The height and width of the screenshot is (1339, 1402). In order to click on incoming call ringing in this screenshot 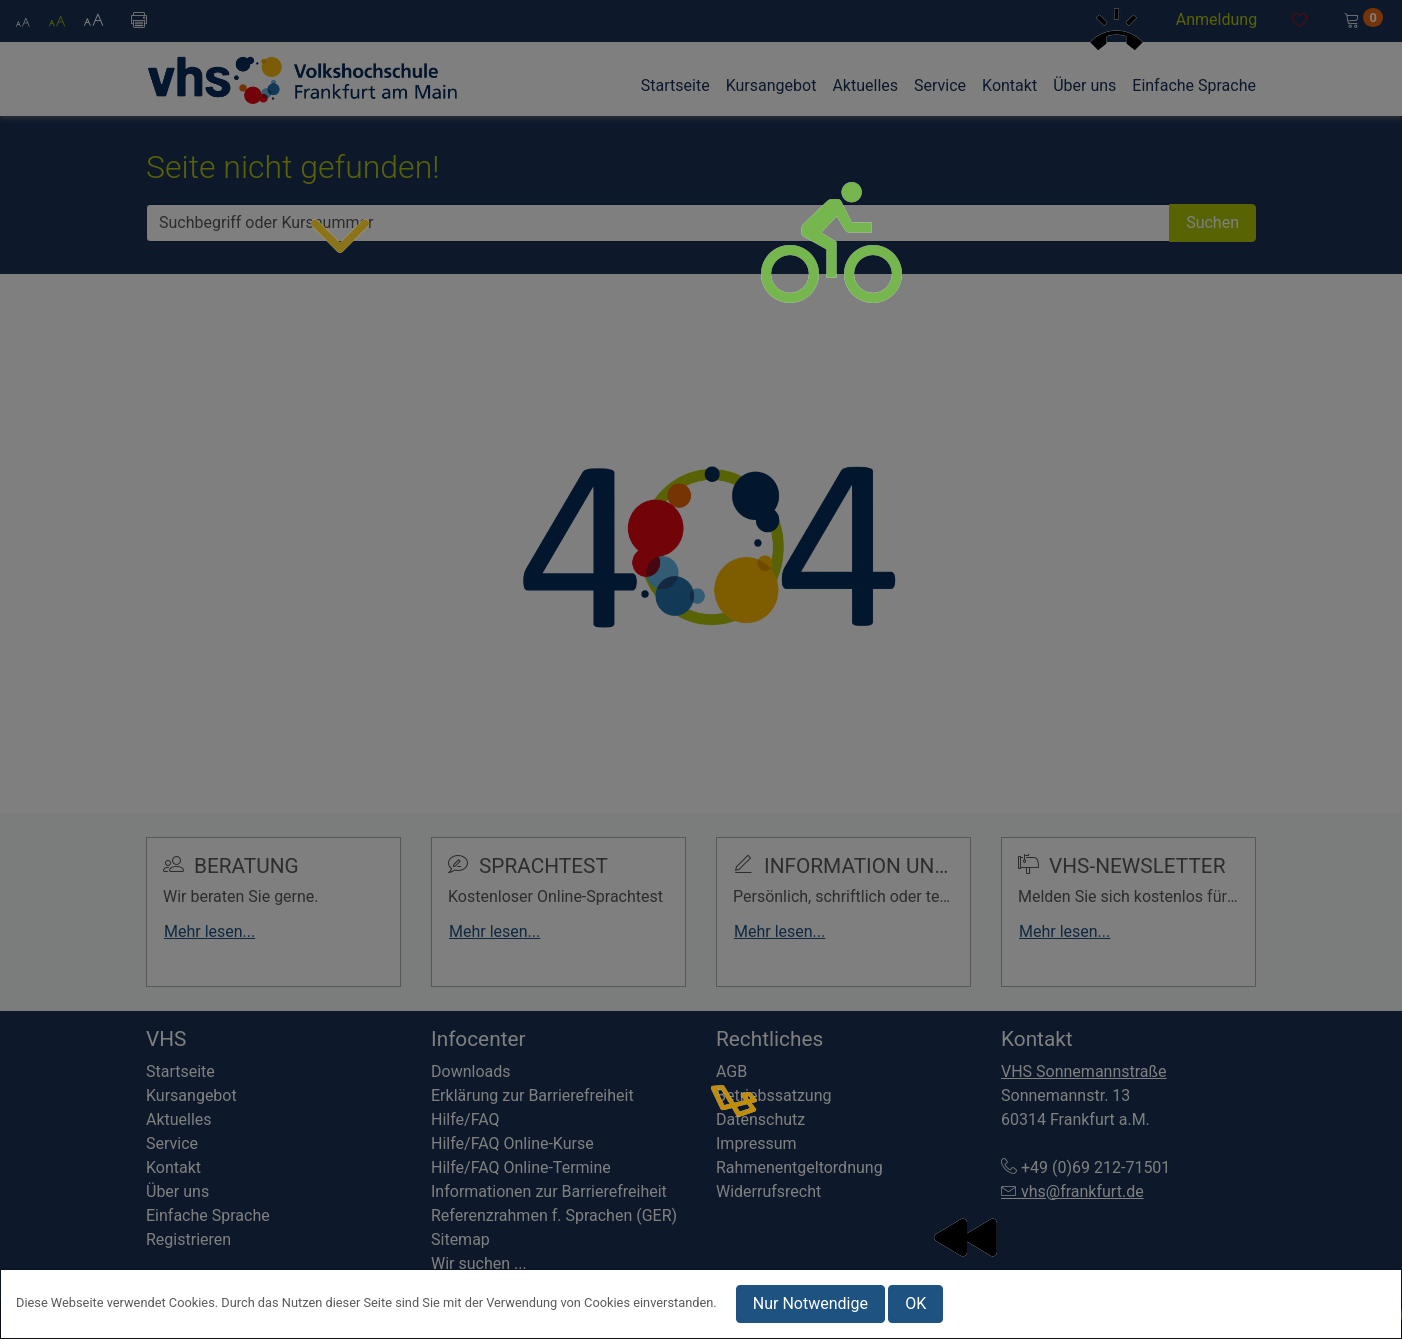, I will do `click(1116, 30)`.